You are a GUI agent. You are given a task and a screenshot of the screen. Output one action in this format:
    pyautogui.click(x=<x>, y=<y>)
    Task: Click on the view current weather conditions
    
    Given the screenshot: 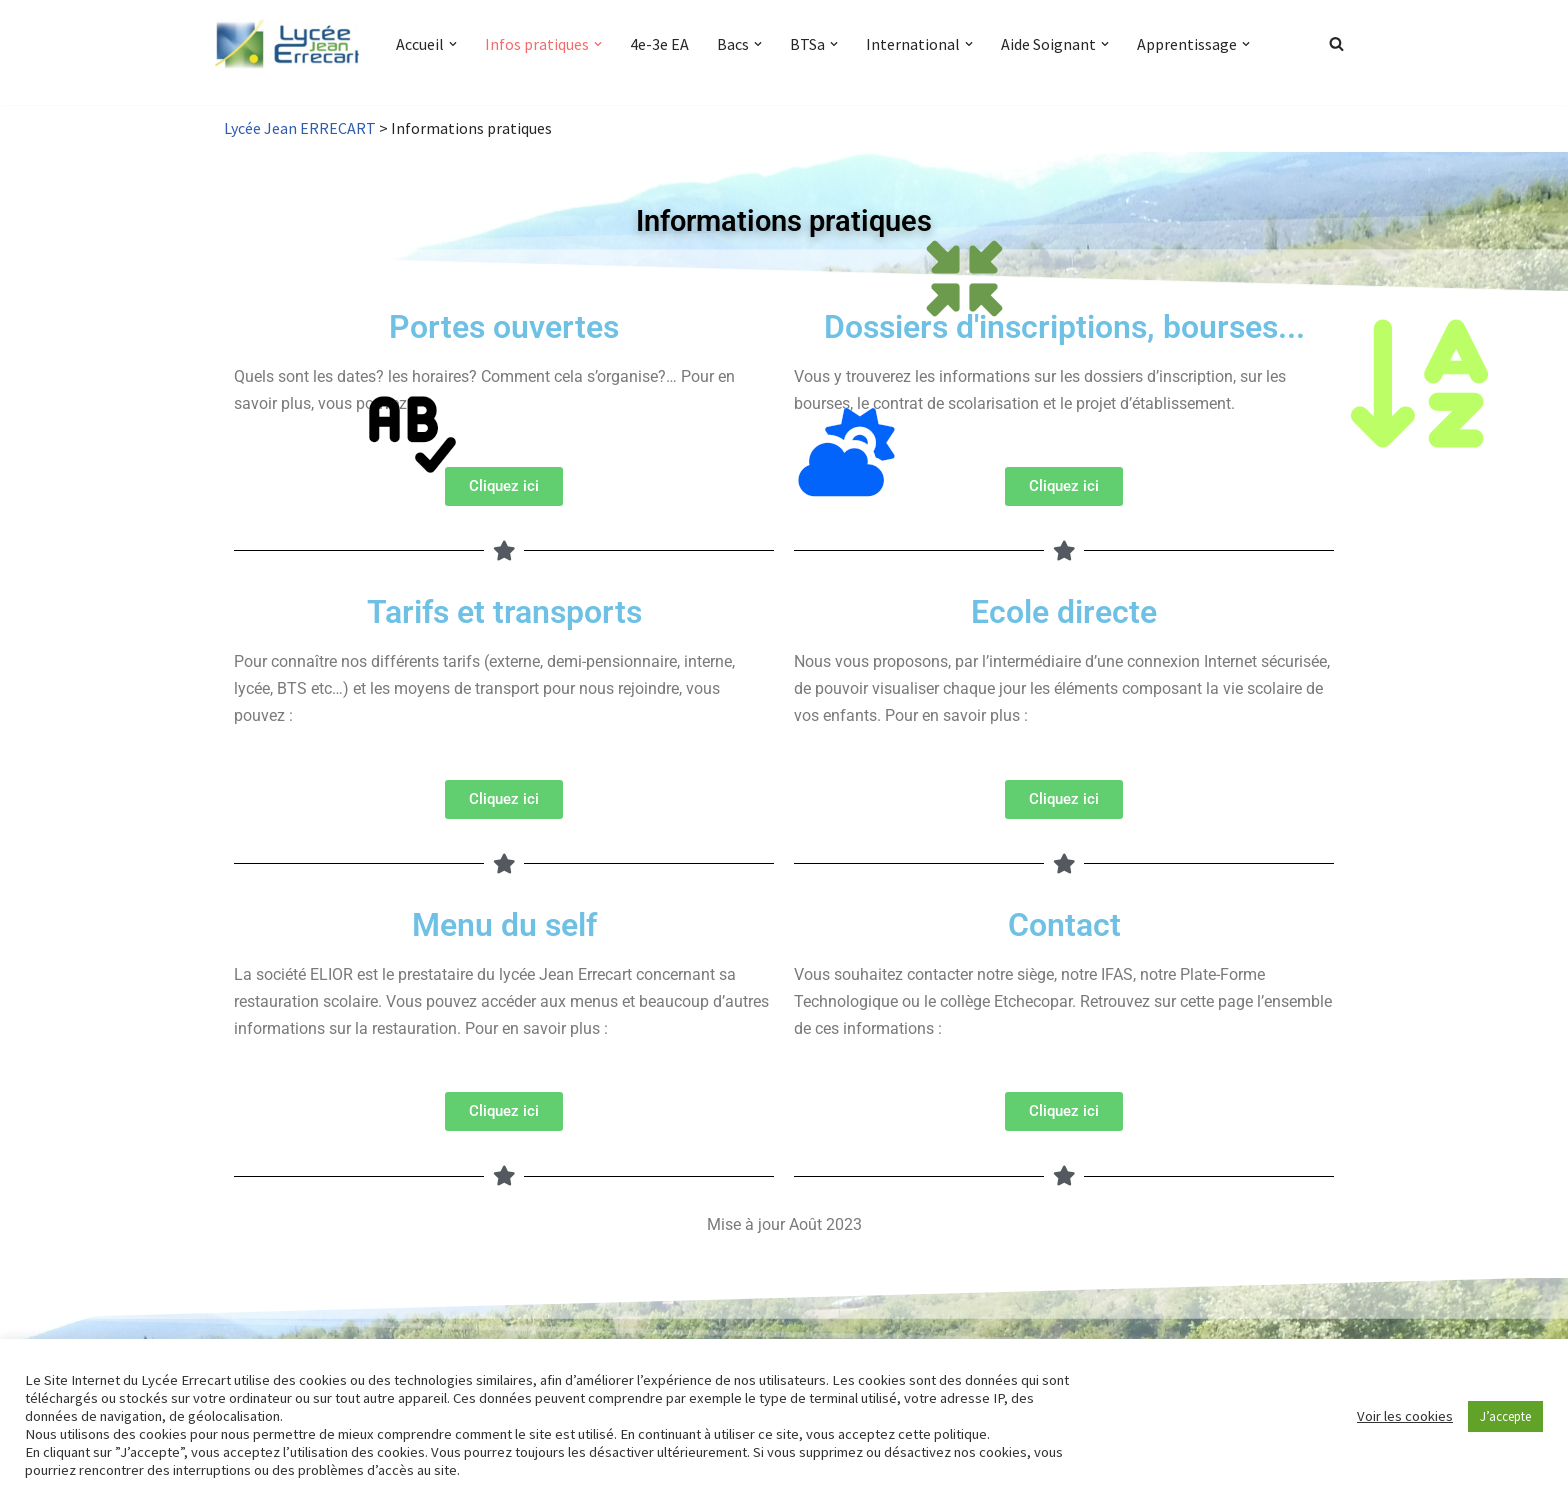 What is the action you would take?
    pyautogui.click(x=846, y=453)
    